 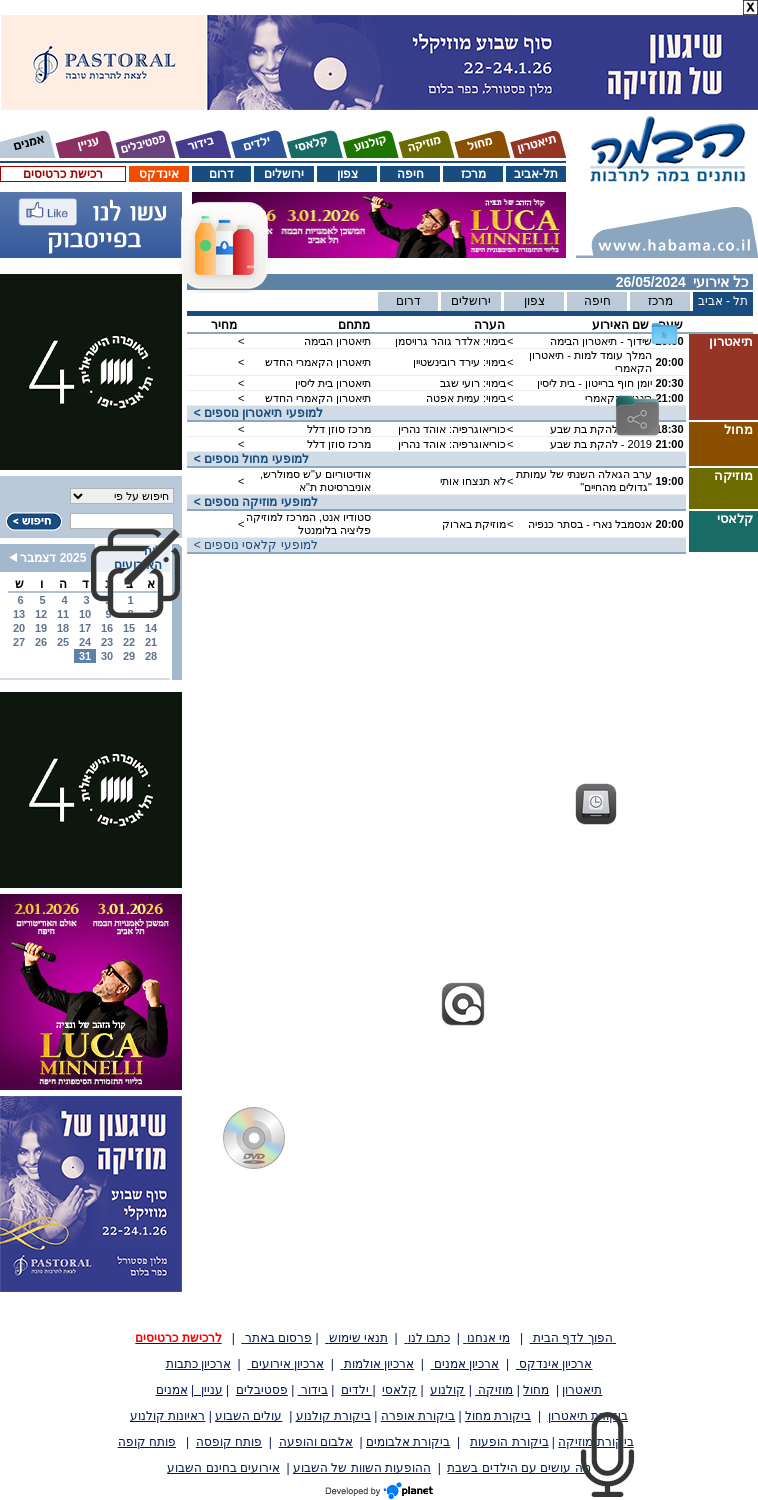 What do you see at coordinates (224, 245) in the screenshot?
I see `open Bottles app to run Windows software` at bounding box center [224, 245].